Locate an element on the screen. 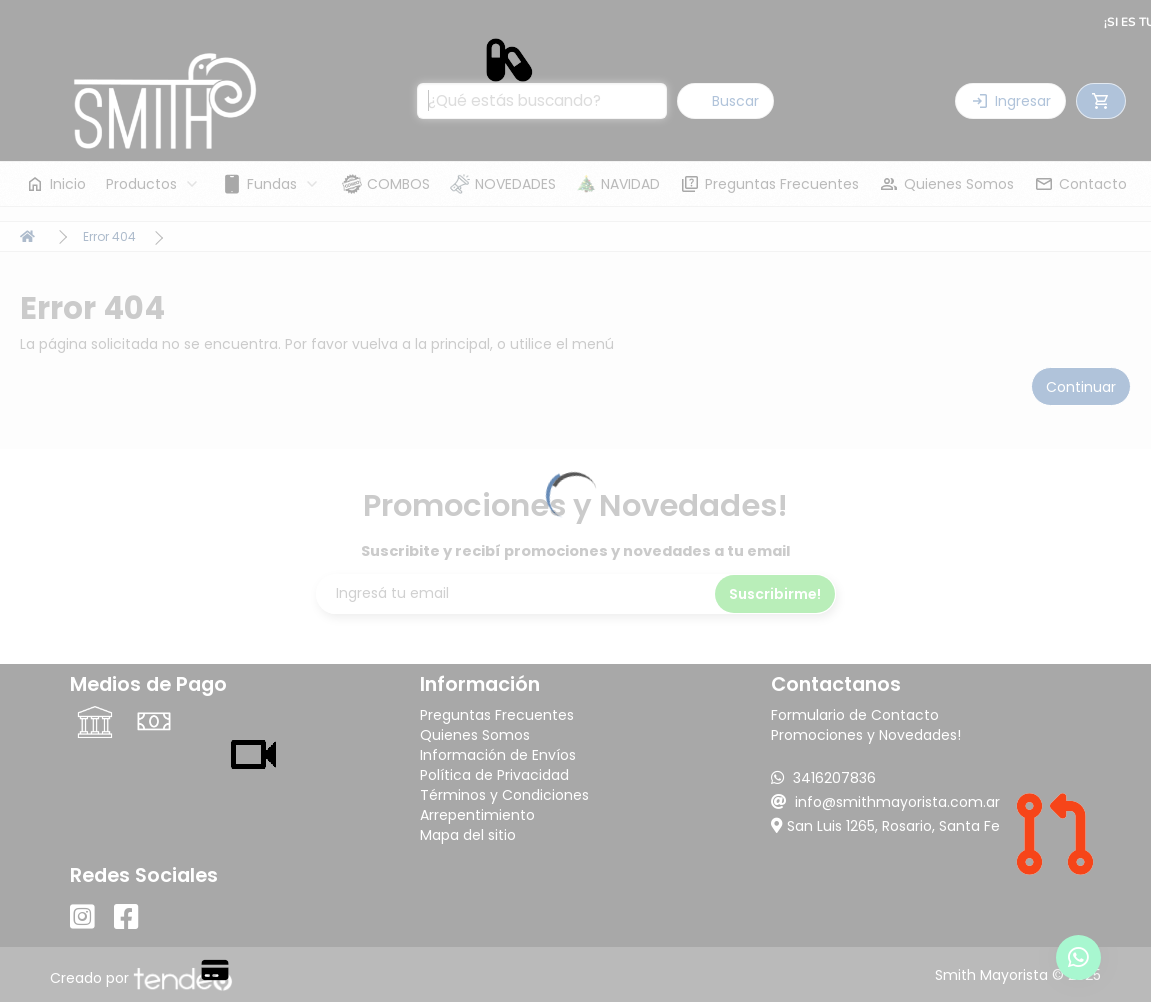  view pull request details is located at coordinates (1055, 834).